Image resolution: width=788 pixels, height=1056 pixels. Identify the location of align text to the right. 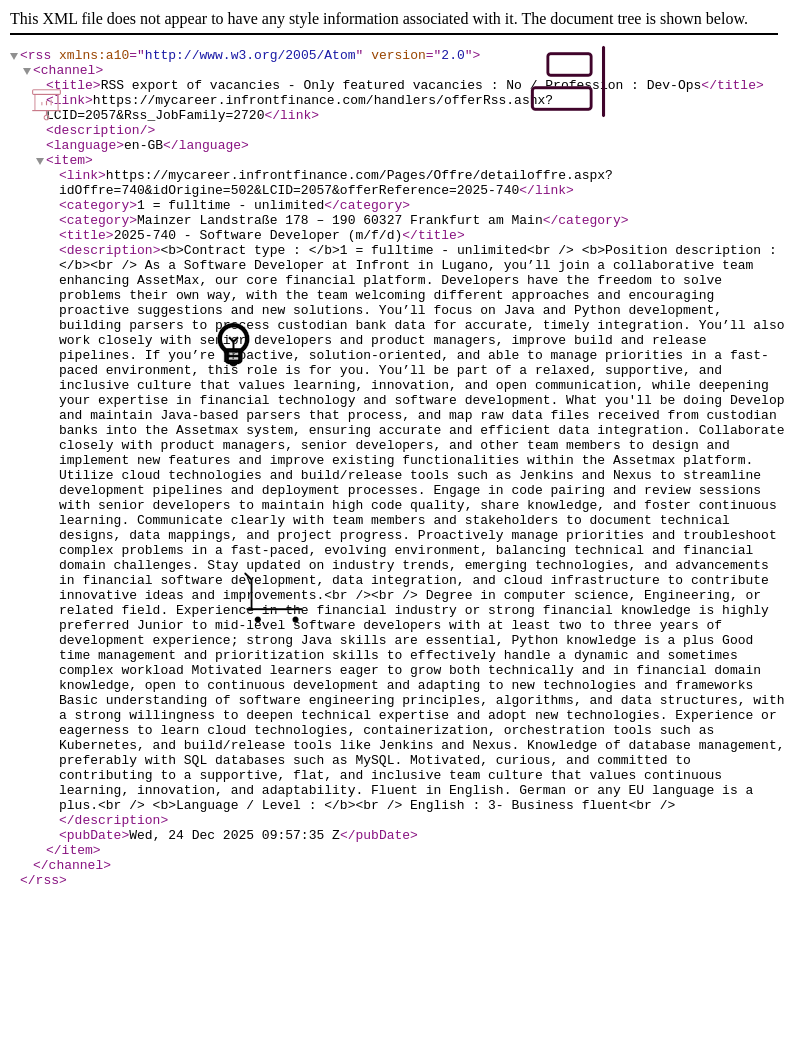
(569, 81).